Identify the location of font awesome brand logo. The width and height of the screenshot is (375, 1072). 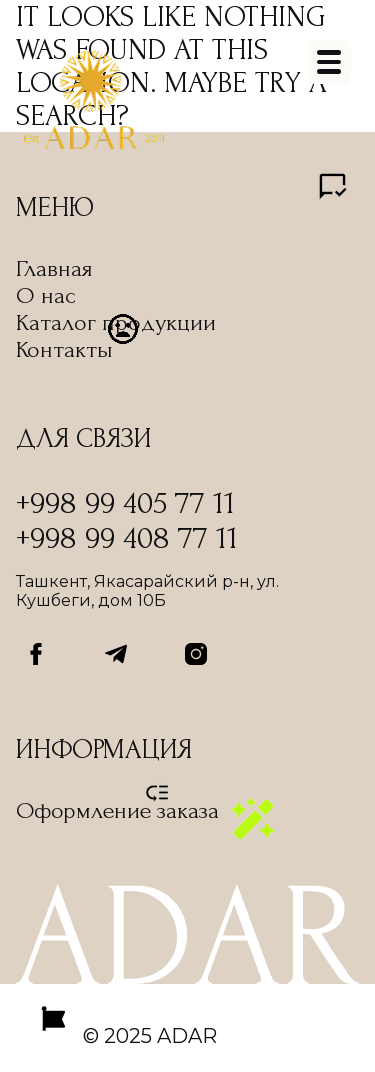
(53, 1018).